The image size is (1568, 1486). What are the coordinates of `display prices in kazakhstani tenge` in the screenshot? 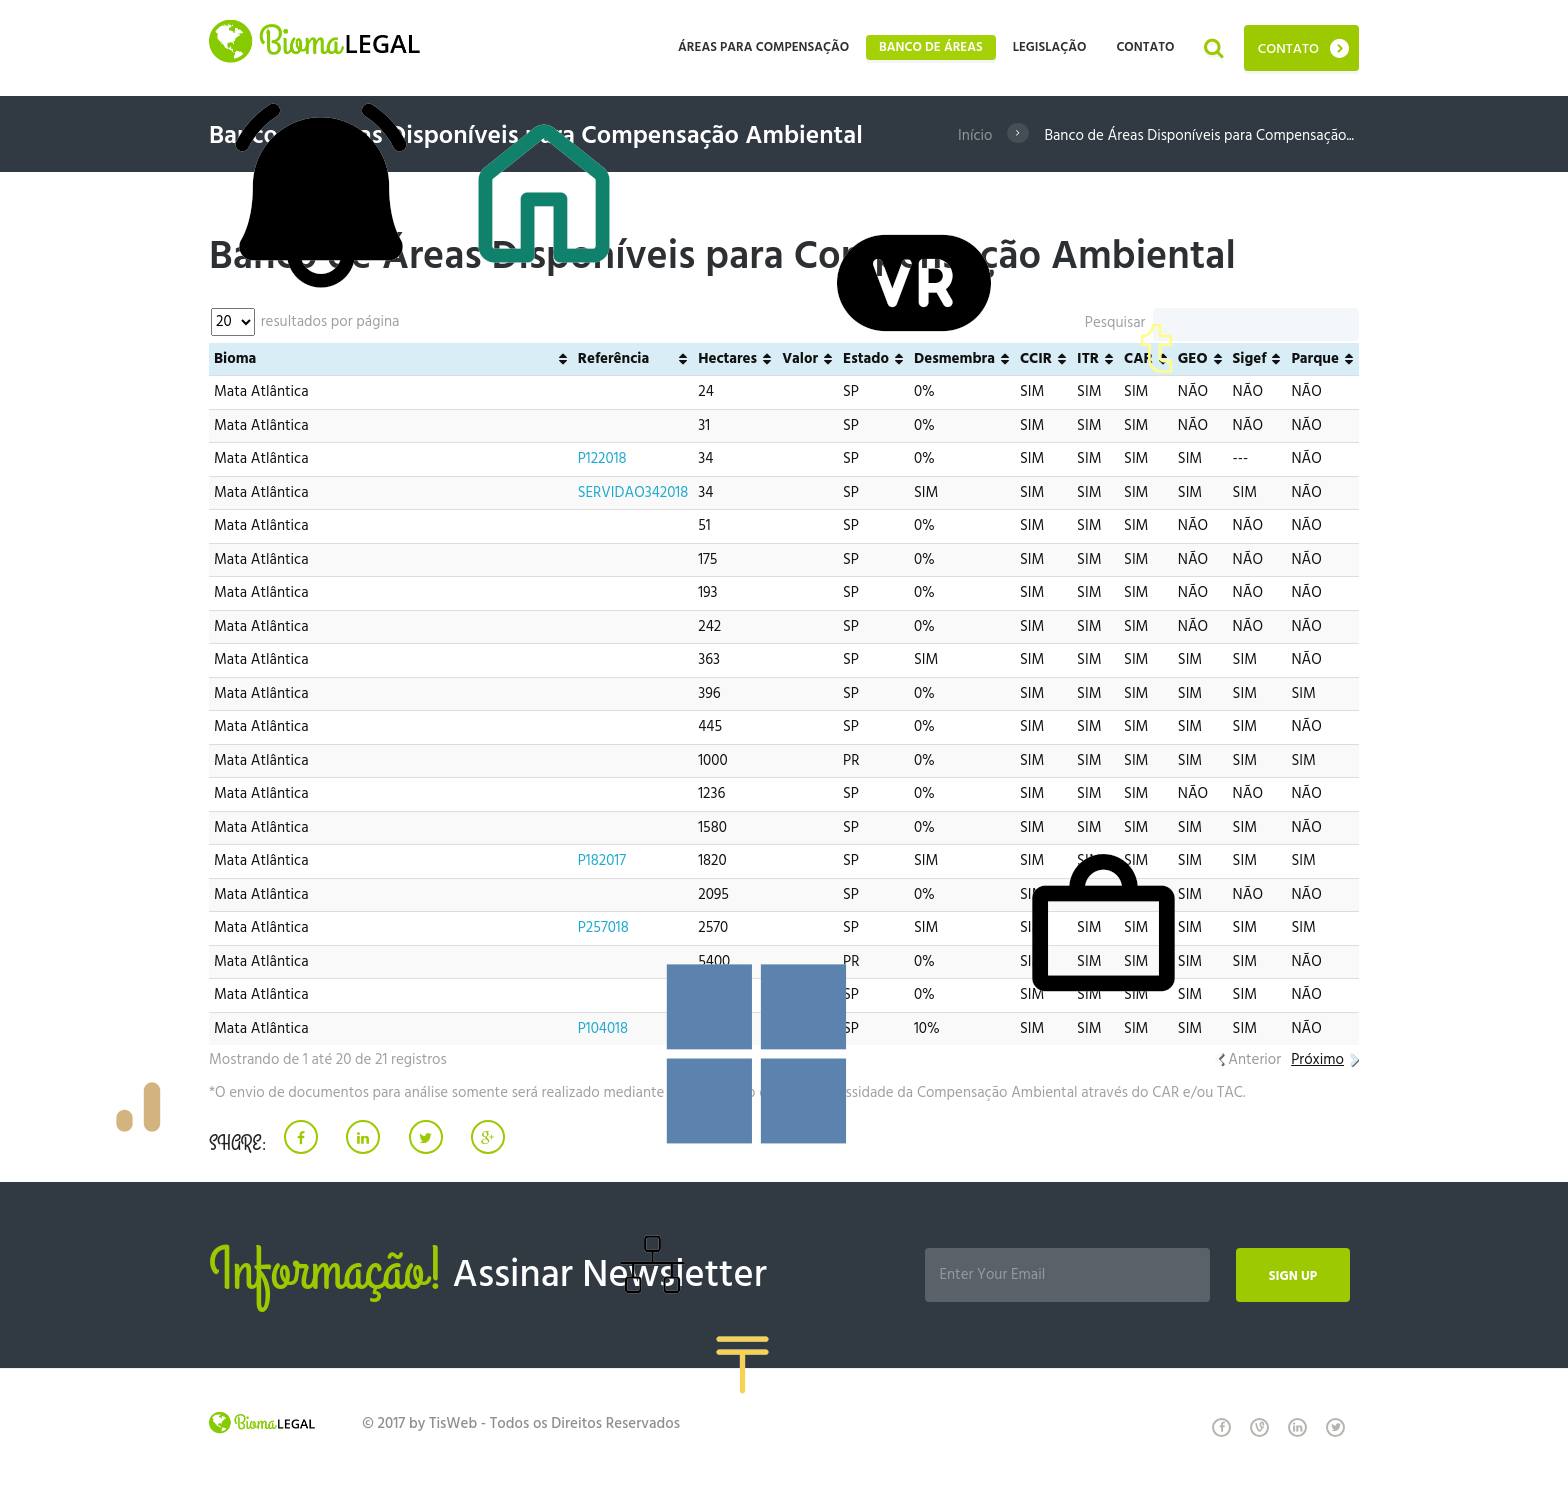 It's located at (742, 1362).